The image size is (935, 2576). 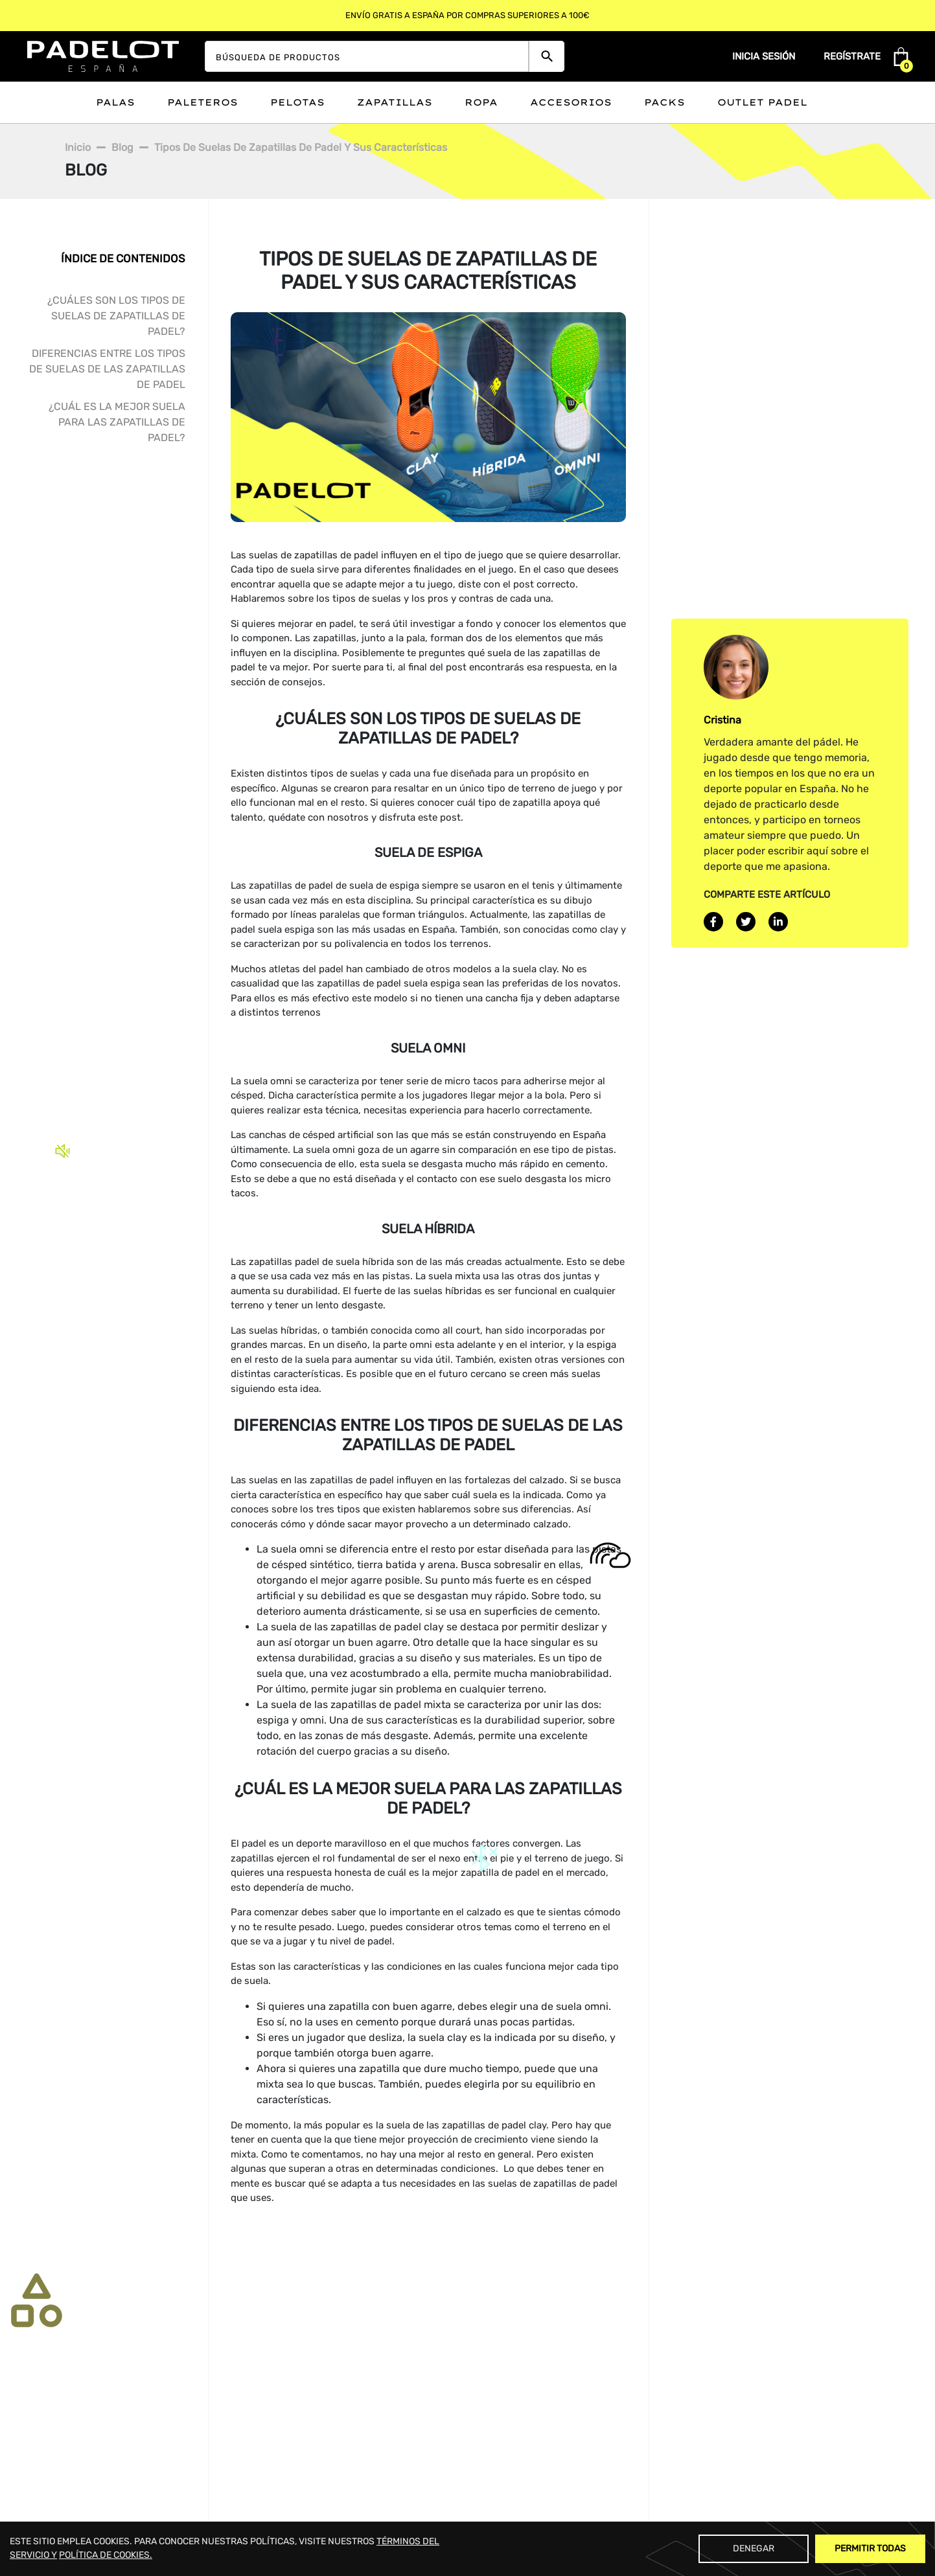 I want to click on access shape tools or drawing options, so click(x=36, y=2301).